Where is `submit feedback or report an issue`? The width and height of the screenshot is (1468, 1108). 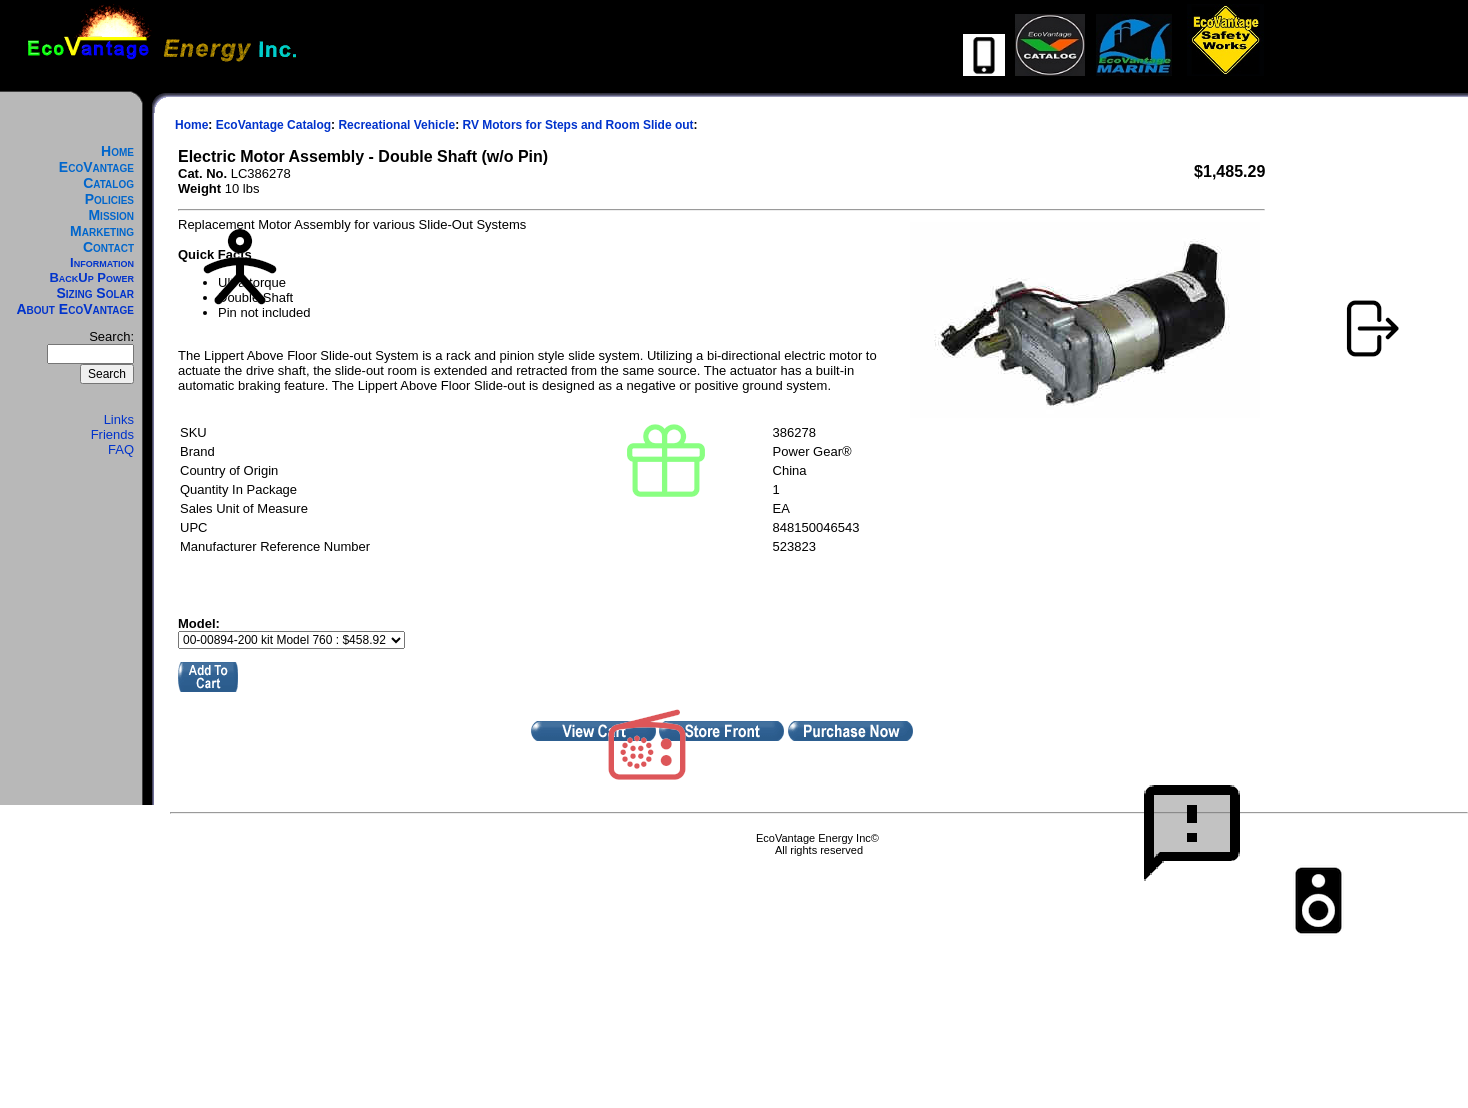 submit feedback or report an issue is located at coordinates (1192, 833).